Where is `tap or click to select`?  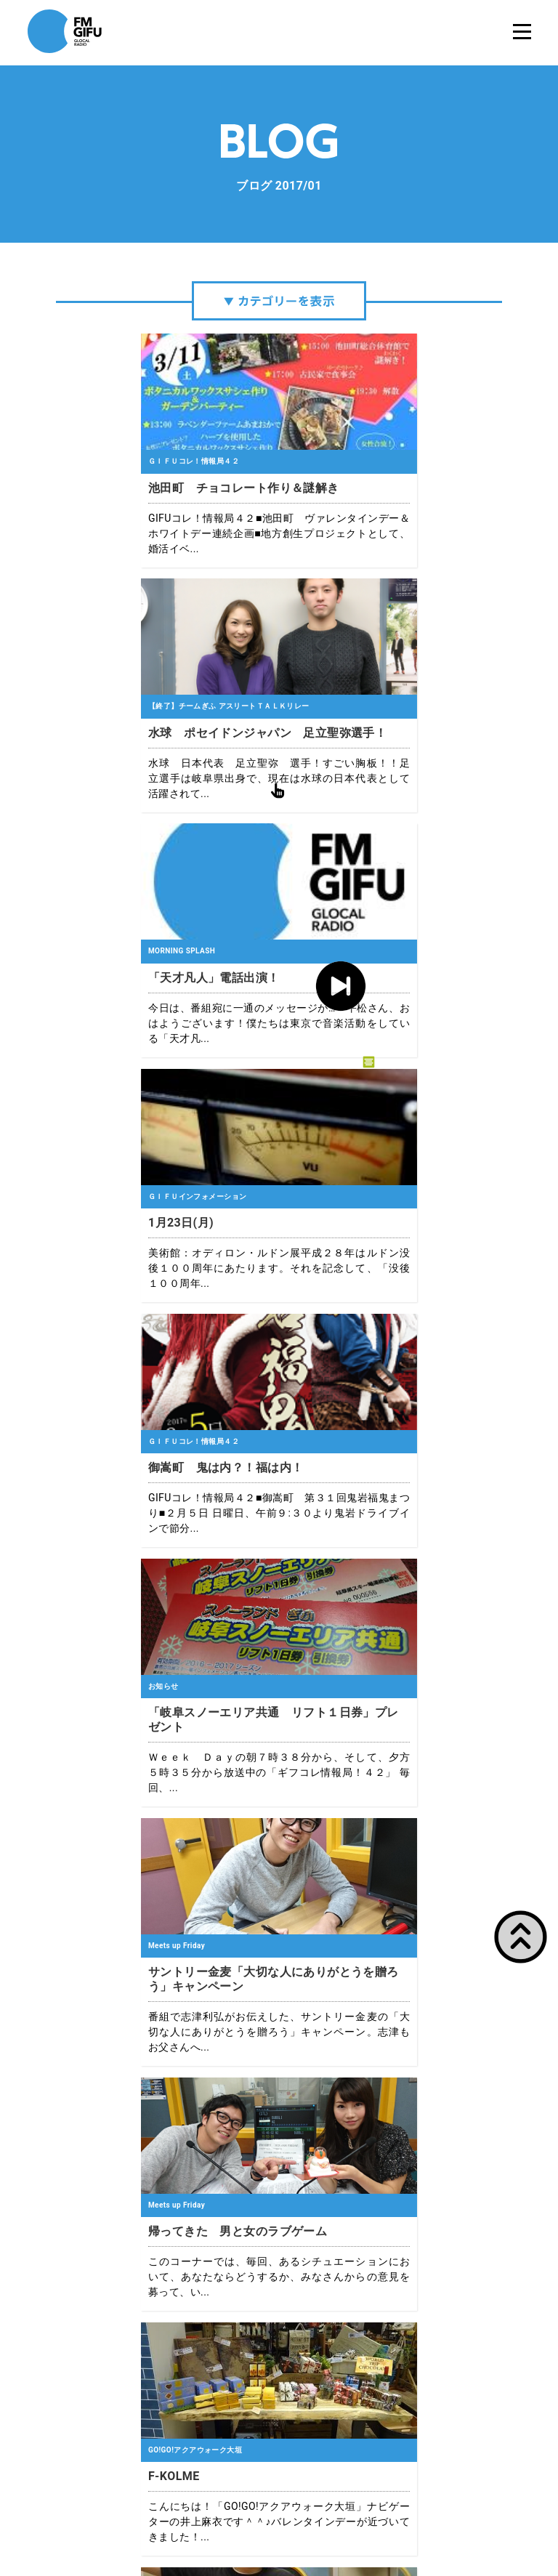
tap or click to select is located at coordinates (278, 791).